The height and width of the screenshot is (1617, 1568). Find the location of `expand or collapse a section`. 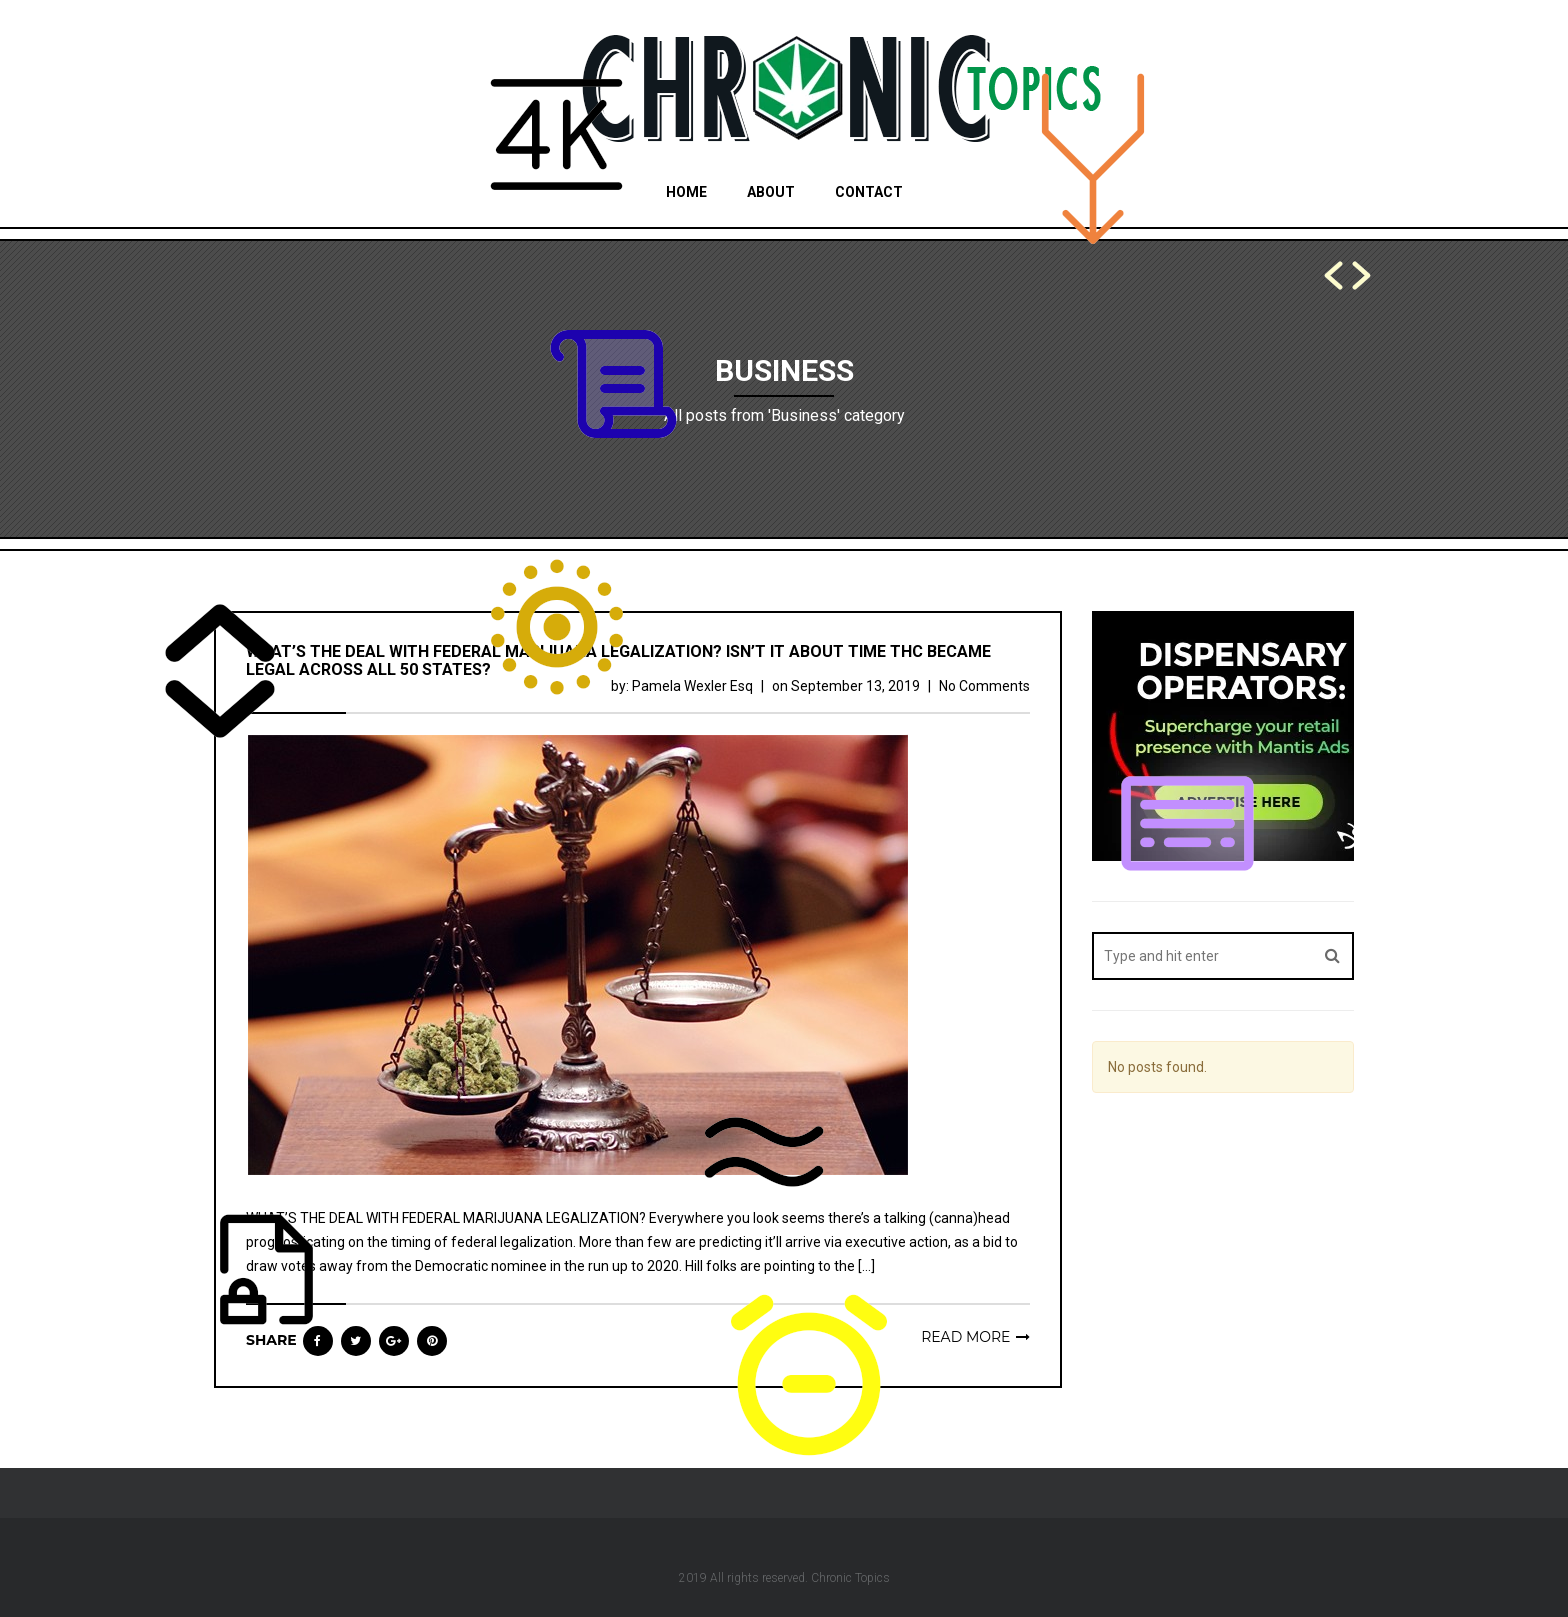

expand or collapse a section is located at coordinates (220, 671).